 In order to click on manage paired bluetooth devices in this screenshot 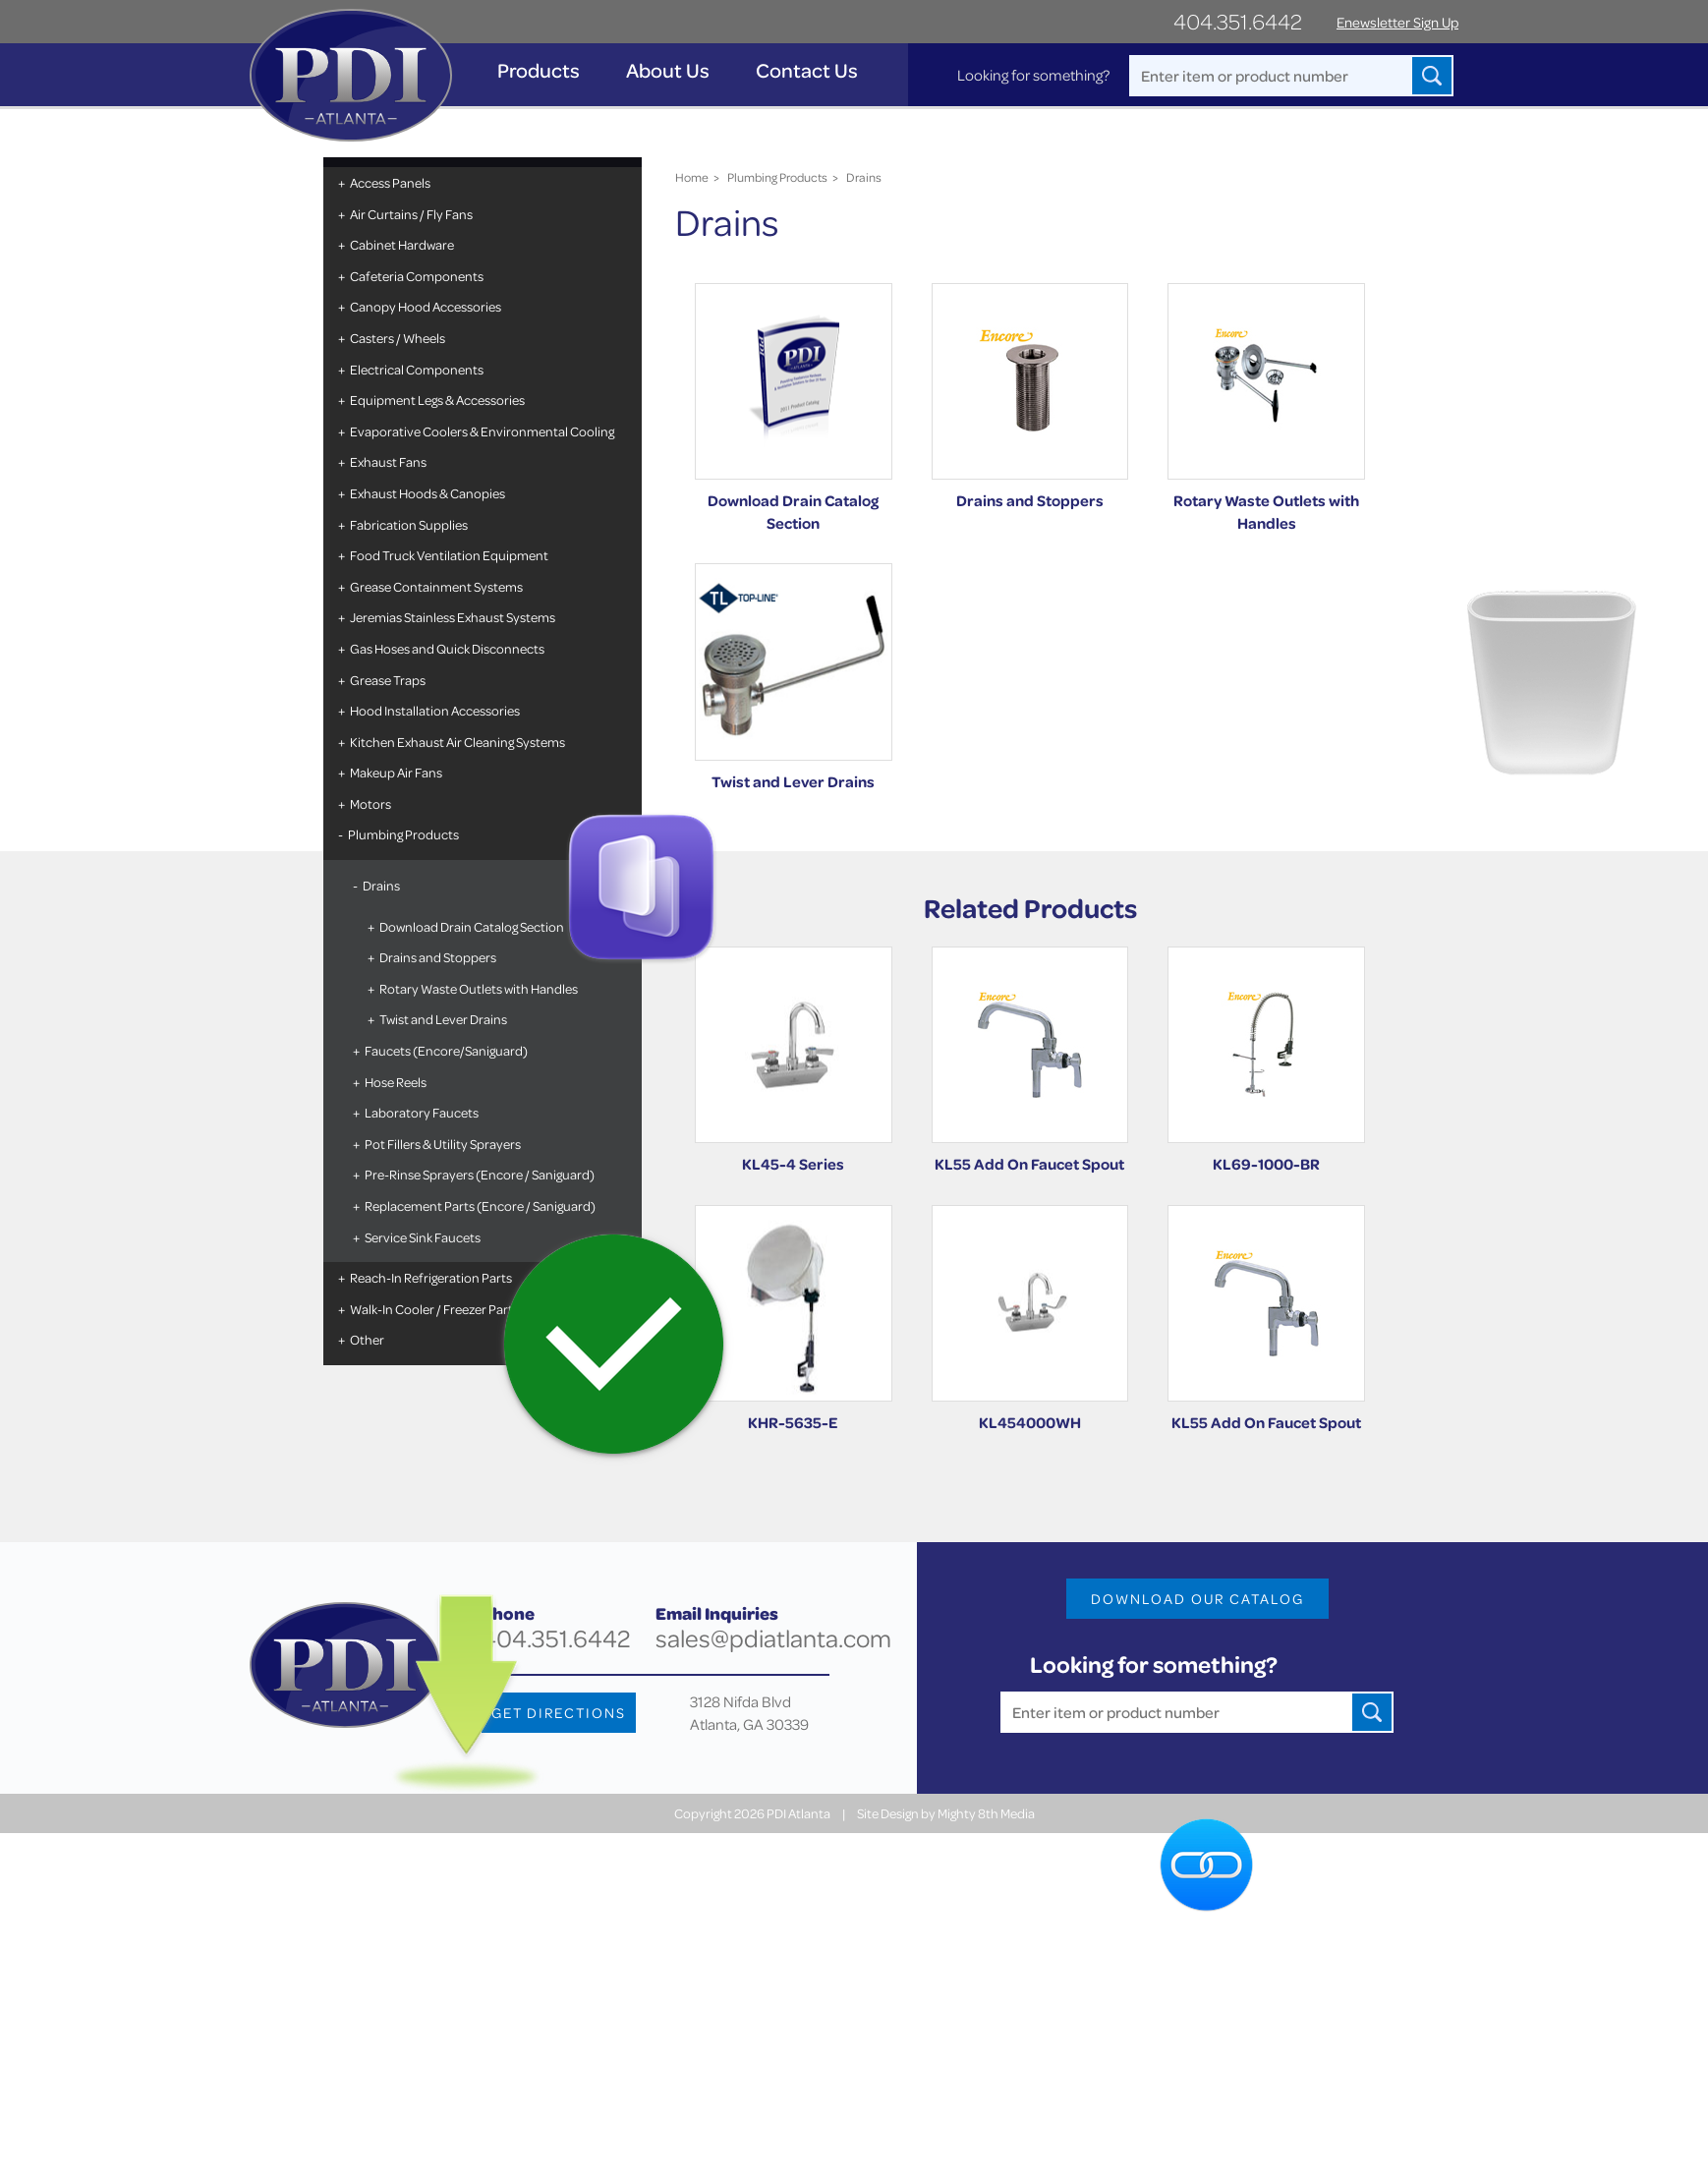, I will do `click(1206, 1865)`.